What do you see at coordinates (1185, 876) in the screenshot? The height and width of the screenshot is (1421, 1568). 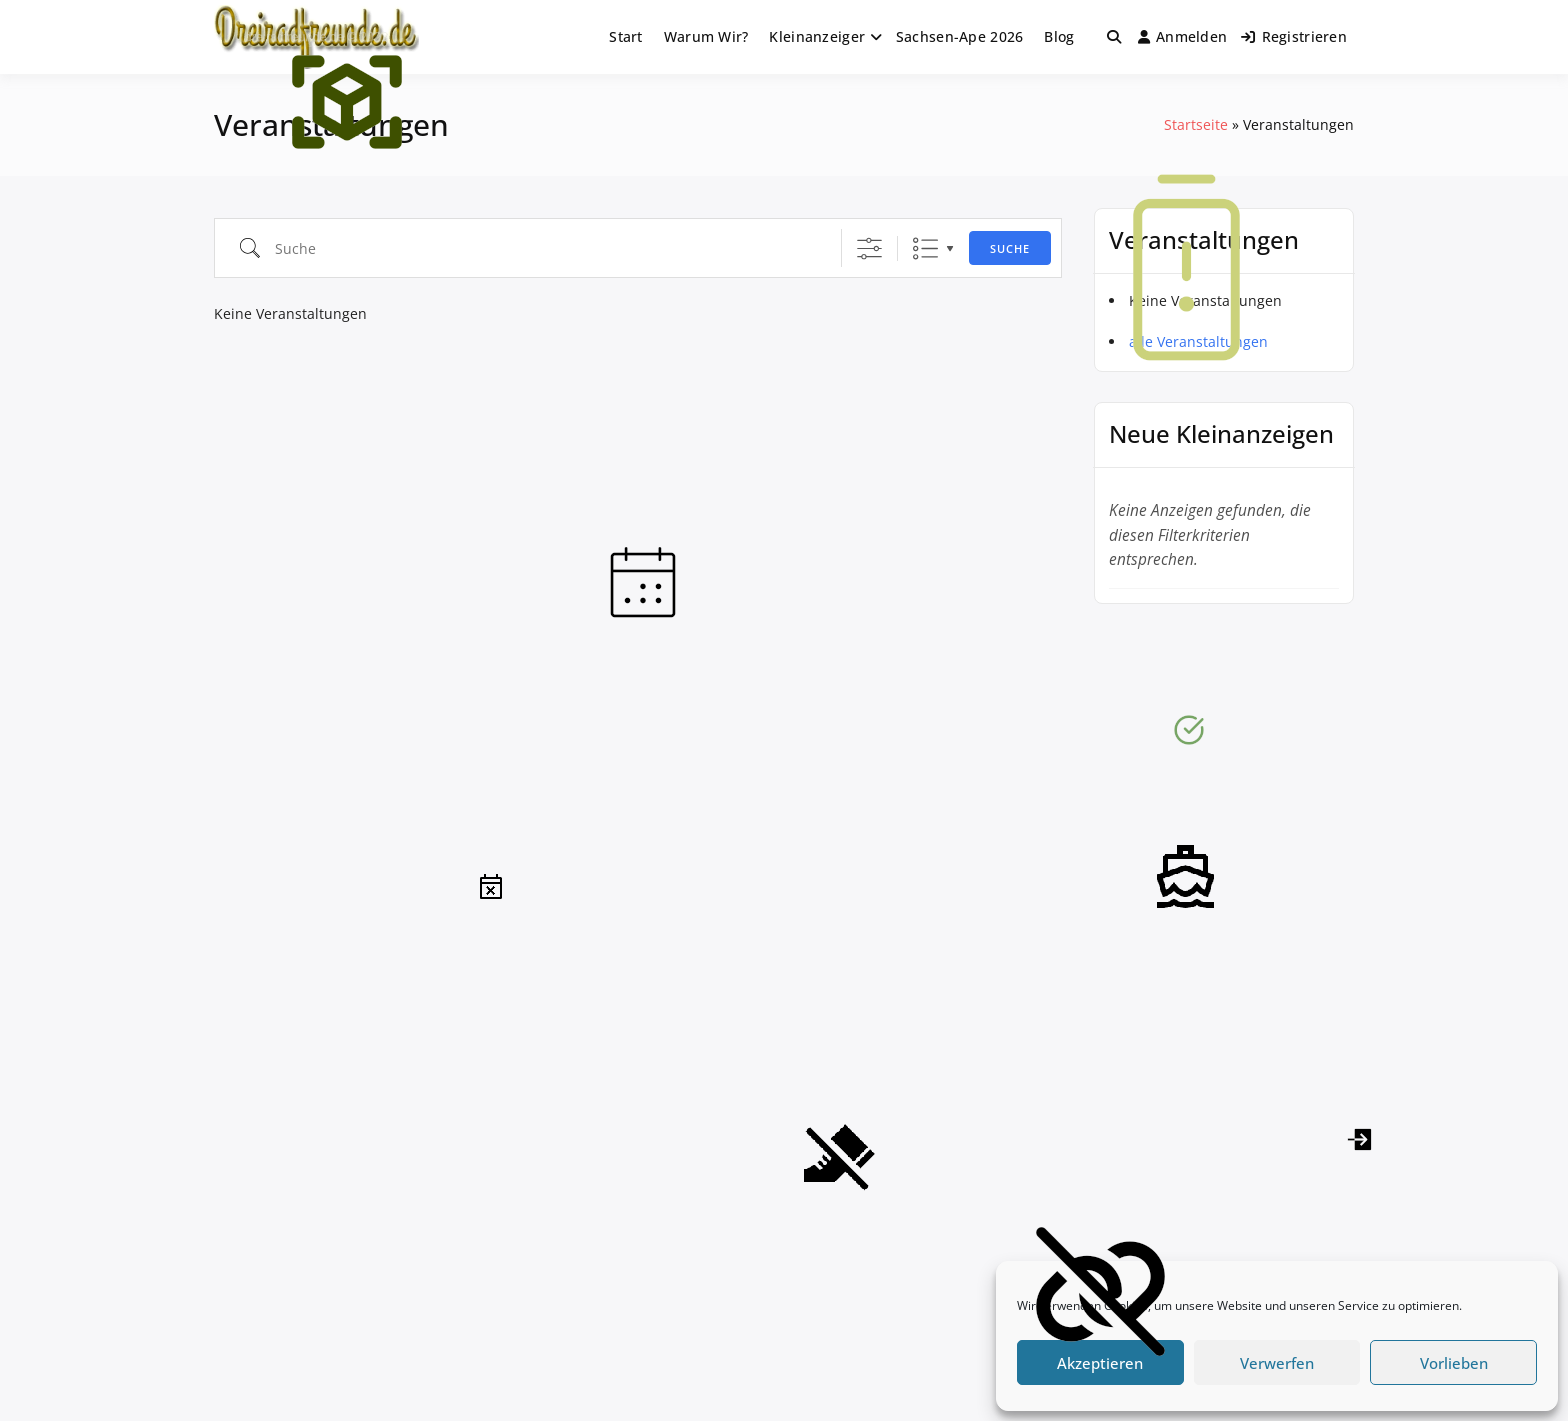 I see `get directions by ferry or boat` at bounding box center [1185, 876].